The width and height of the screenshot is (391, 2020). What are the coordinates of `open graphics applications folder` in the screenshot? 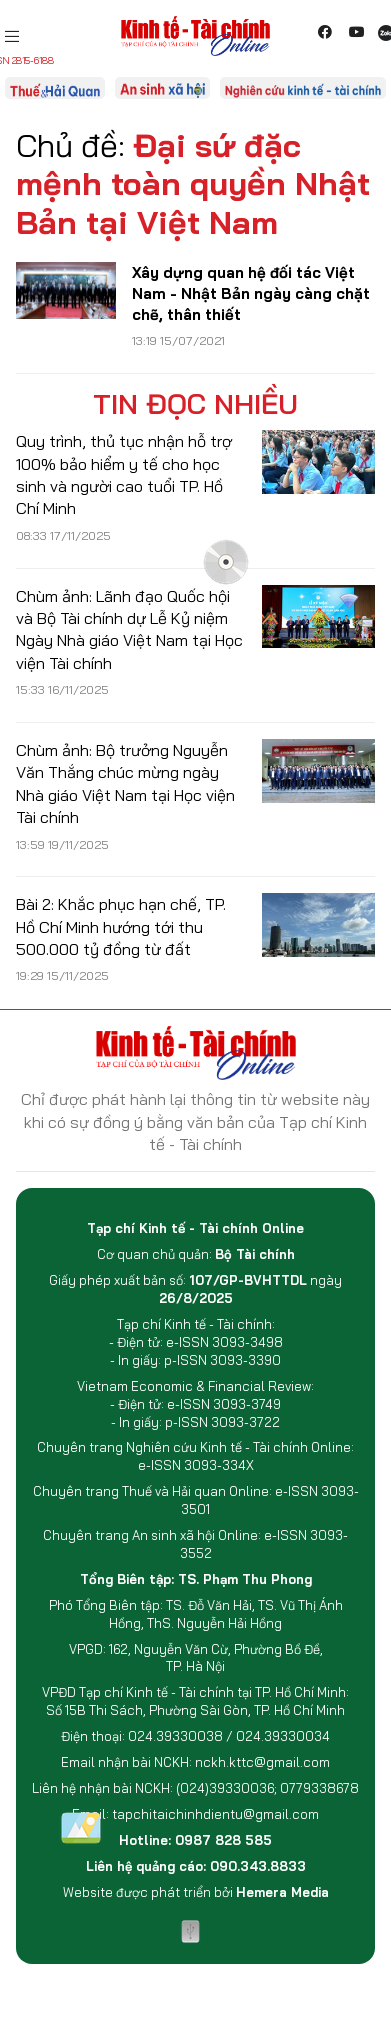 It's located at (81, 1828).